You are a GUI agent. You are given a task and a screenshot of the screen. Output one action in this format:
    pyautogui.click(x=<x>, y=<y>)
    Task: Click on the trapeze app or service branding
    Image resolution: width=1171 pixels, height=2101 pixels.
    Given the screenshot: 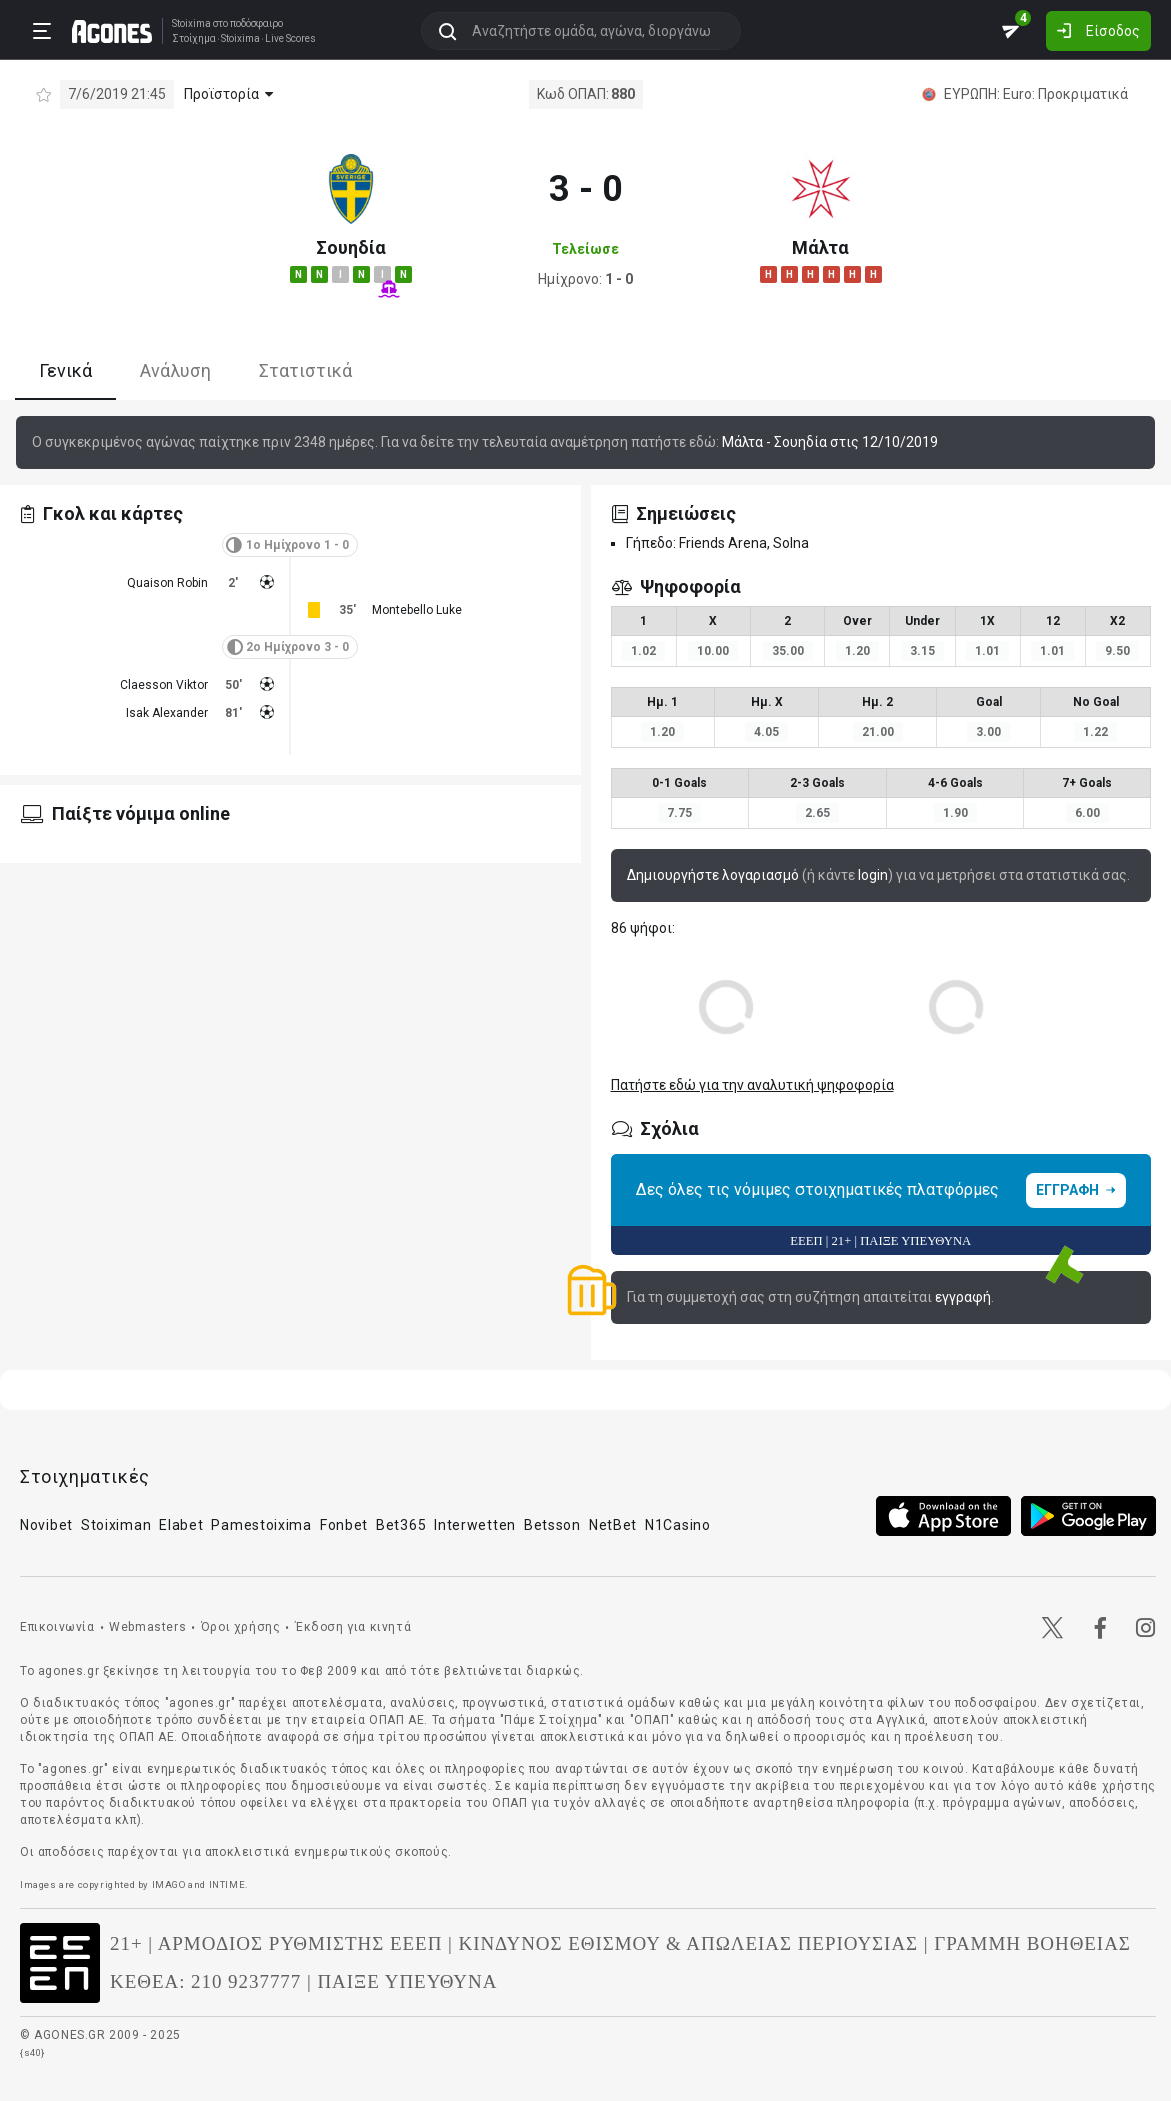 What is the action you would take?
    pyautogui.click(x=1064, y=1264)
    